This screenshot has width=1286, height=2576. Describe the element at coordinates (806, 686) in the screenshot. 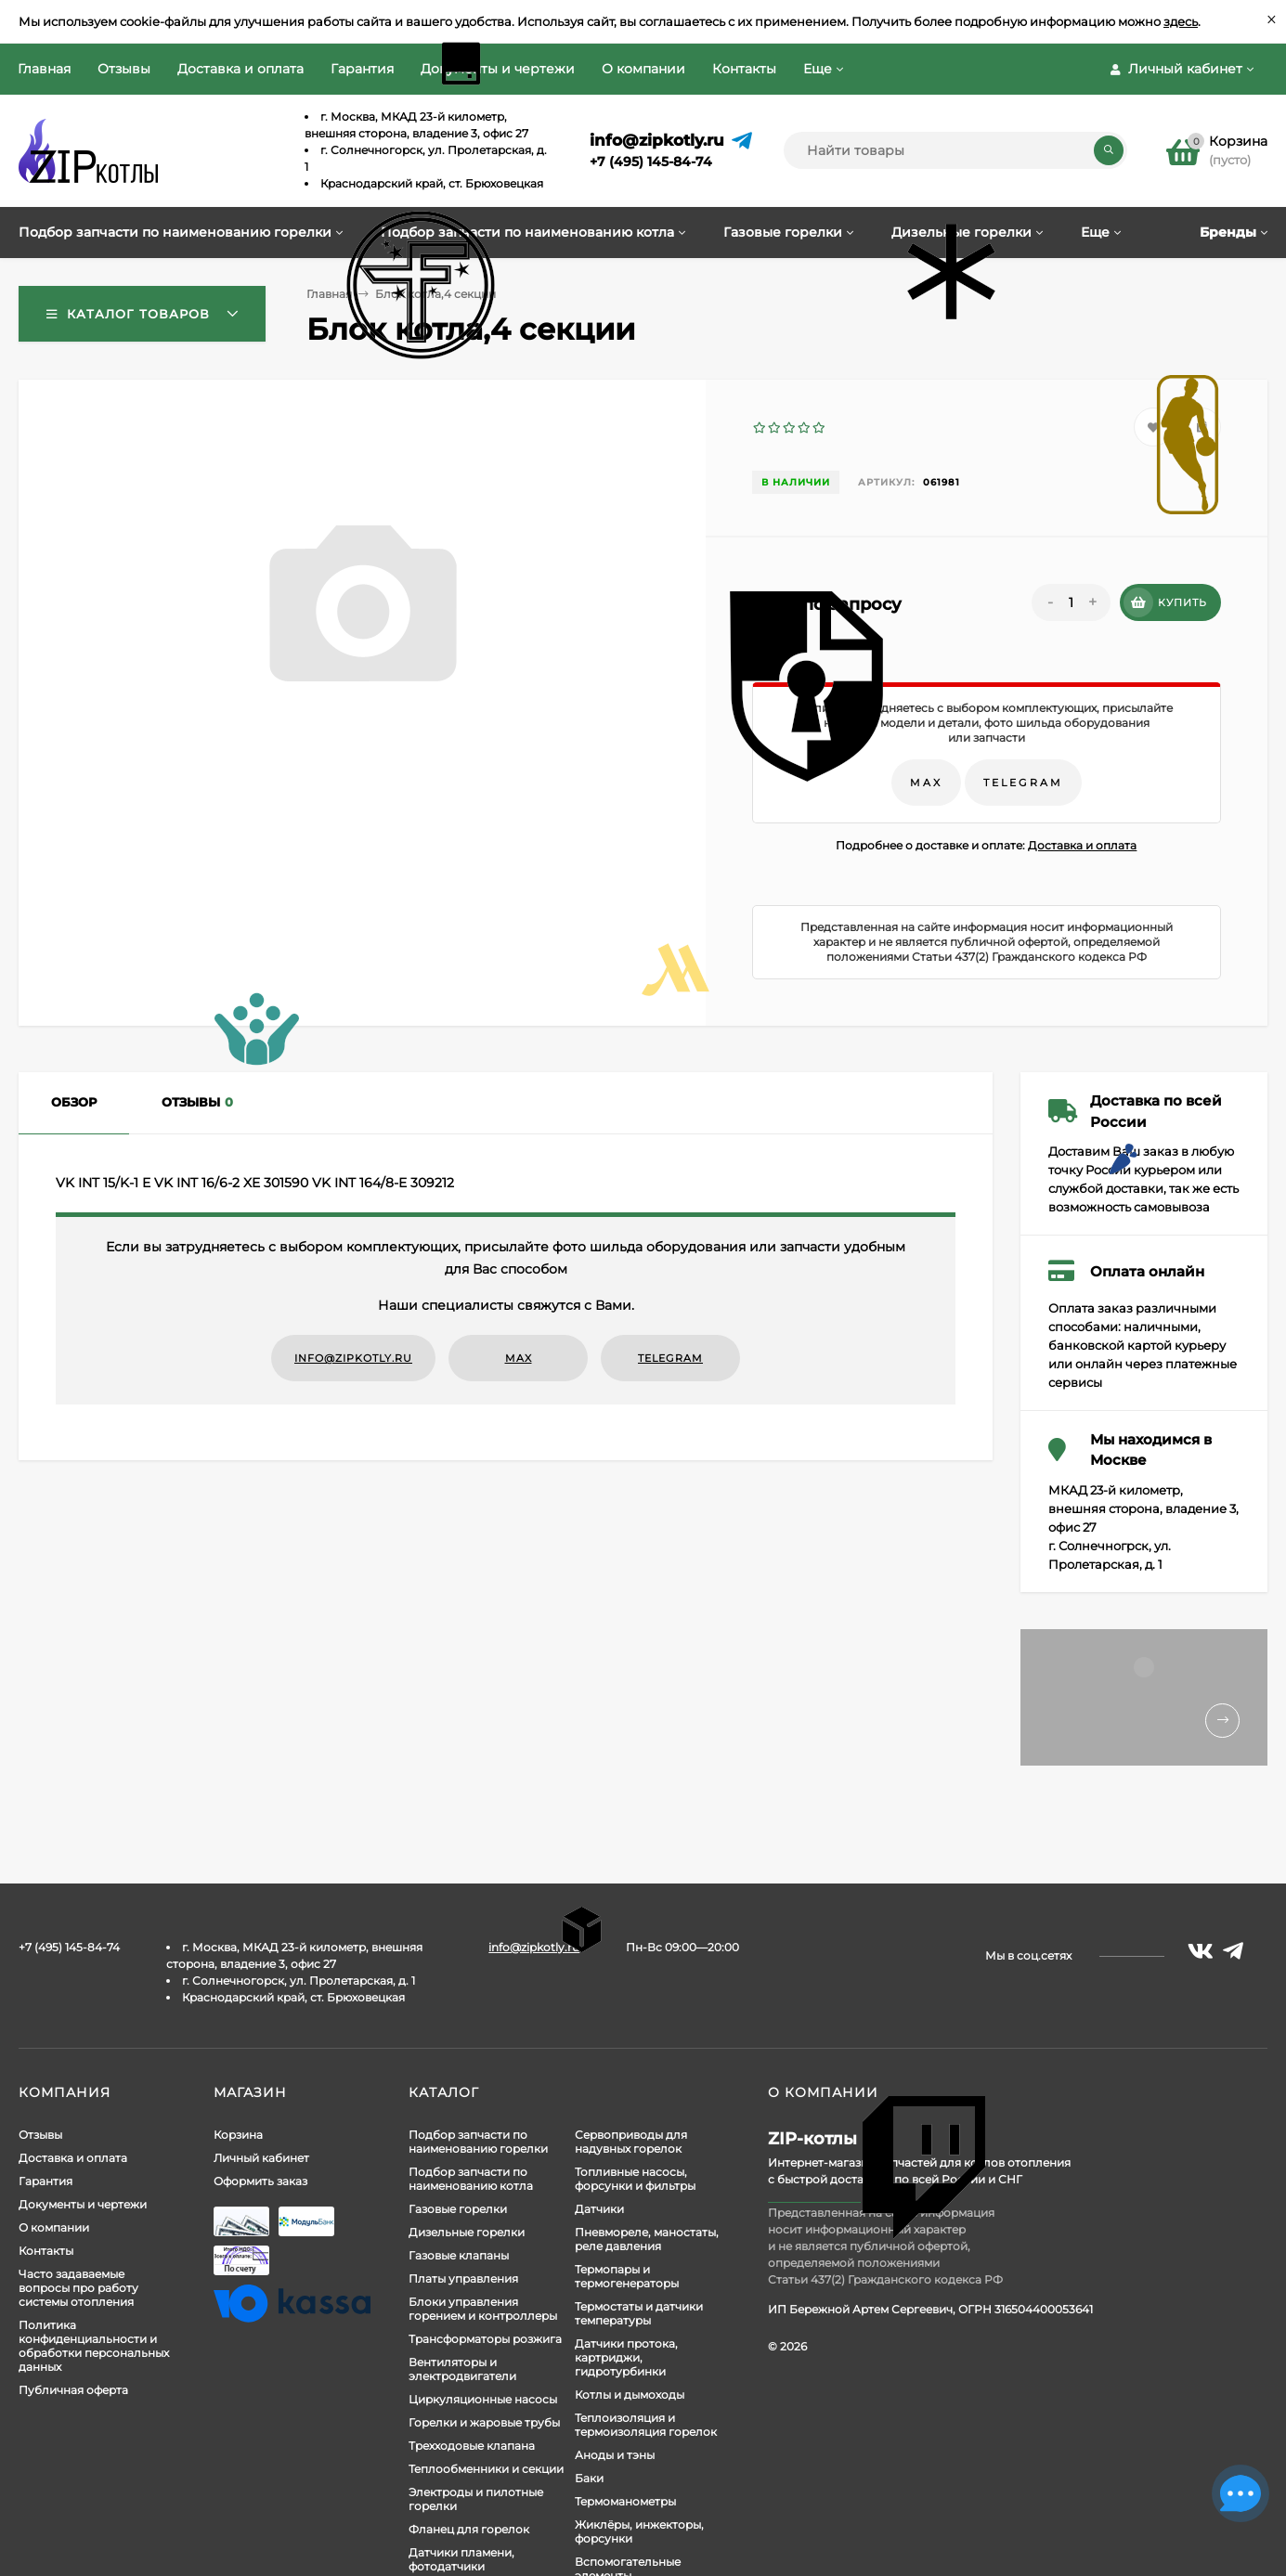

I see `open cryptpad secure document editor` at that location.